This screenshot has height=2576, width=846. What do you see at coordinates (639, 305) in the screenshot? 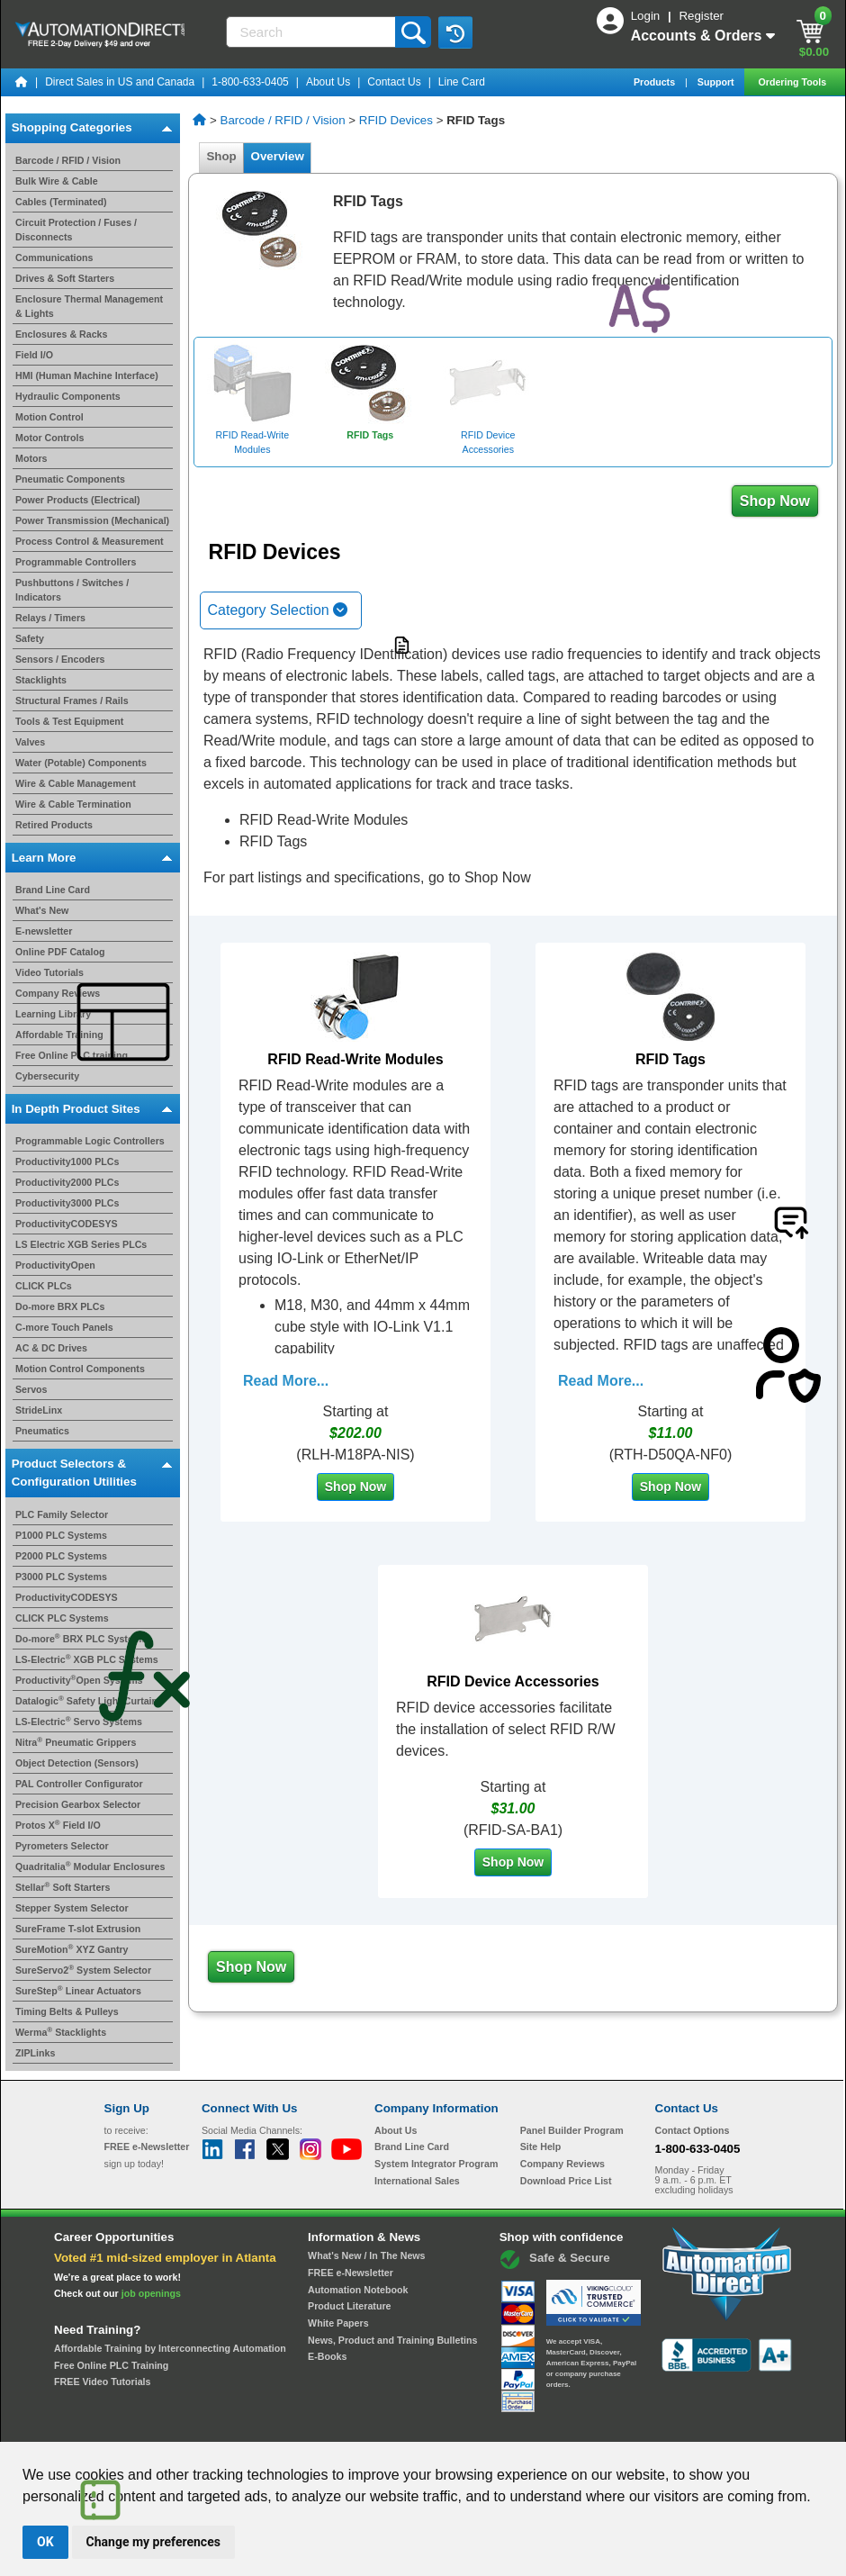
I see `indicates australian dollar currency` at bounding box center [639, 305].